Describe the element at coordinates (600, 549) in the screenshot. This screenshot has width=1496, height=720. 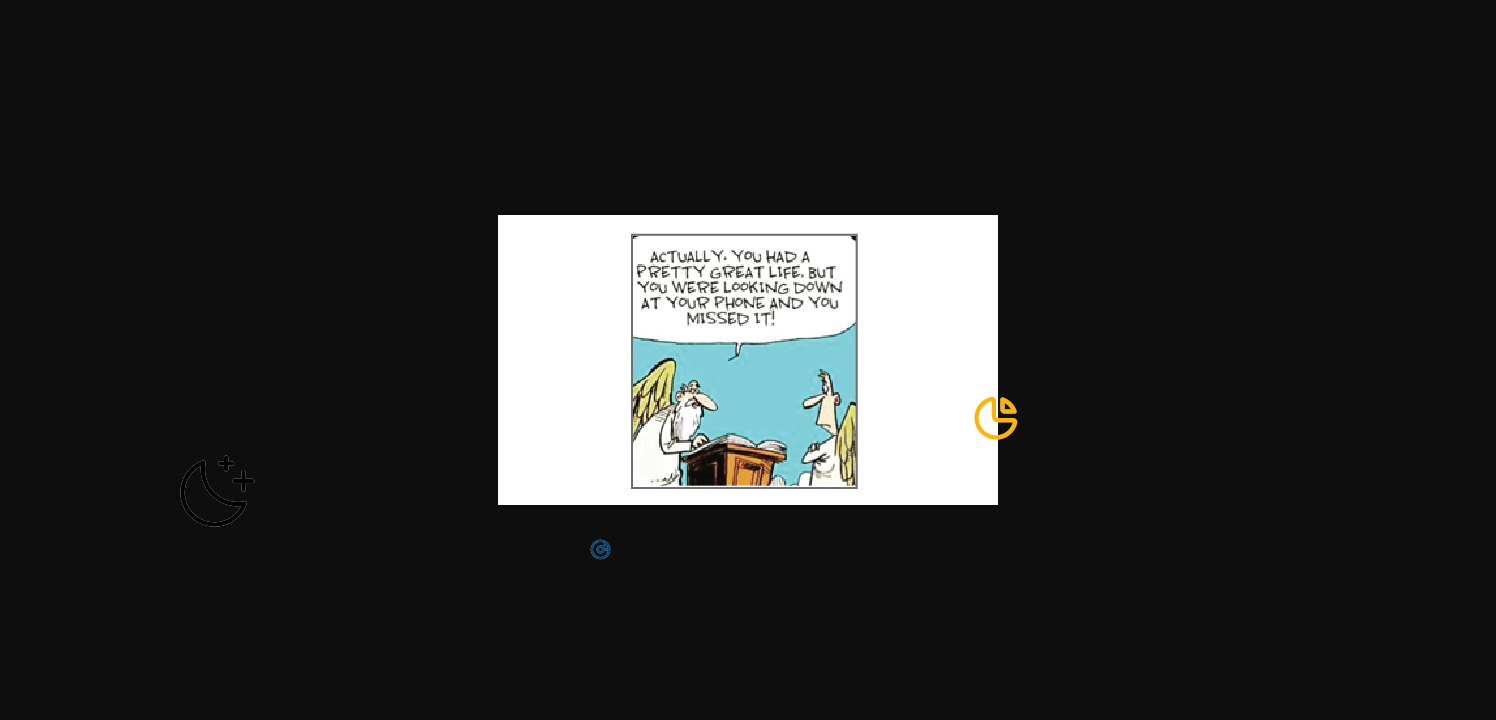
I see `play or access music library` at that location.